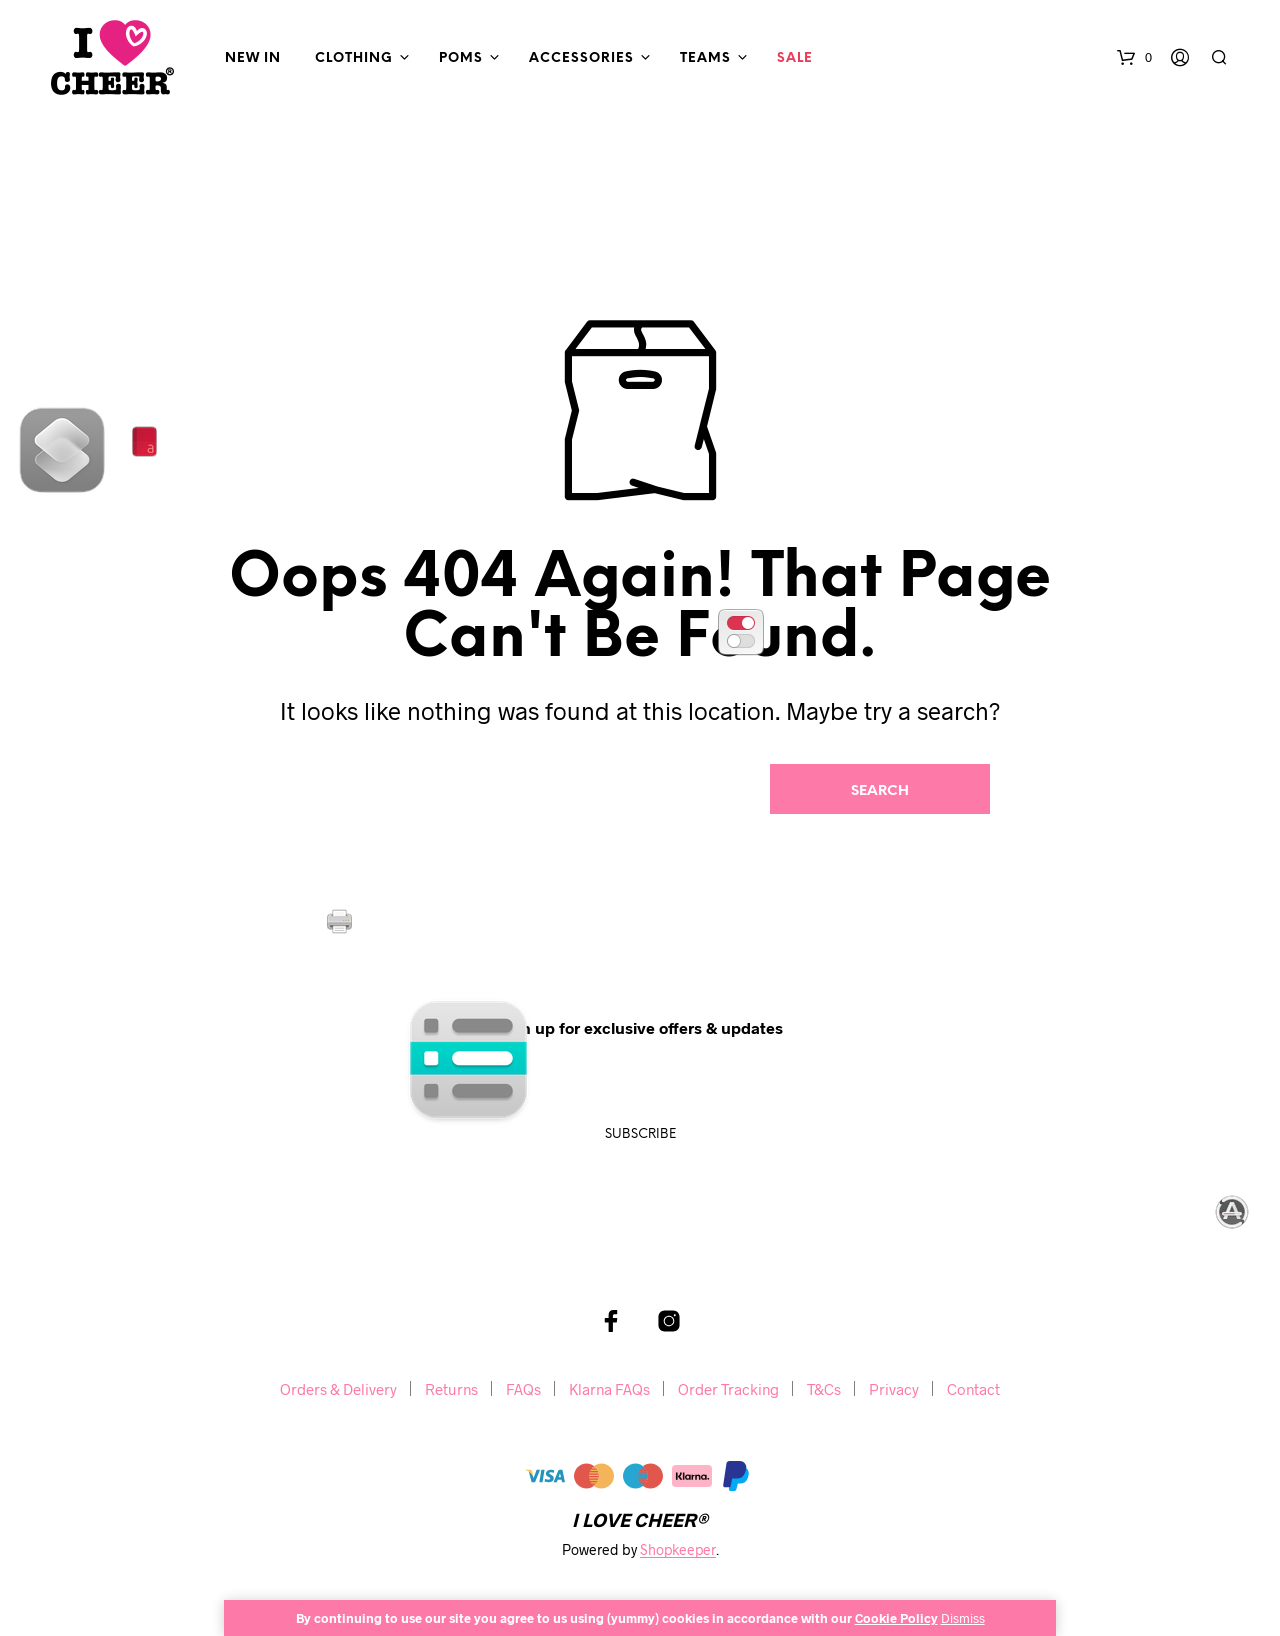 Image resolution: width=1280 pixels, height=1636 pixels. Describe the element at coordinates (144, 441) in the screenshot. I see `open the dictionary app` at that location.